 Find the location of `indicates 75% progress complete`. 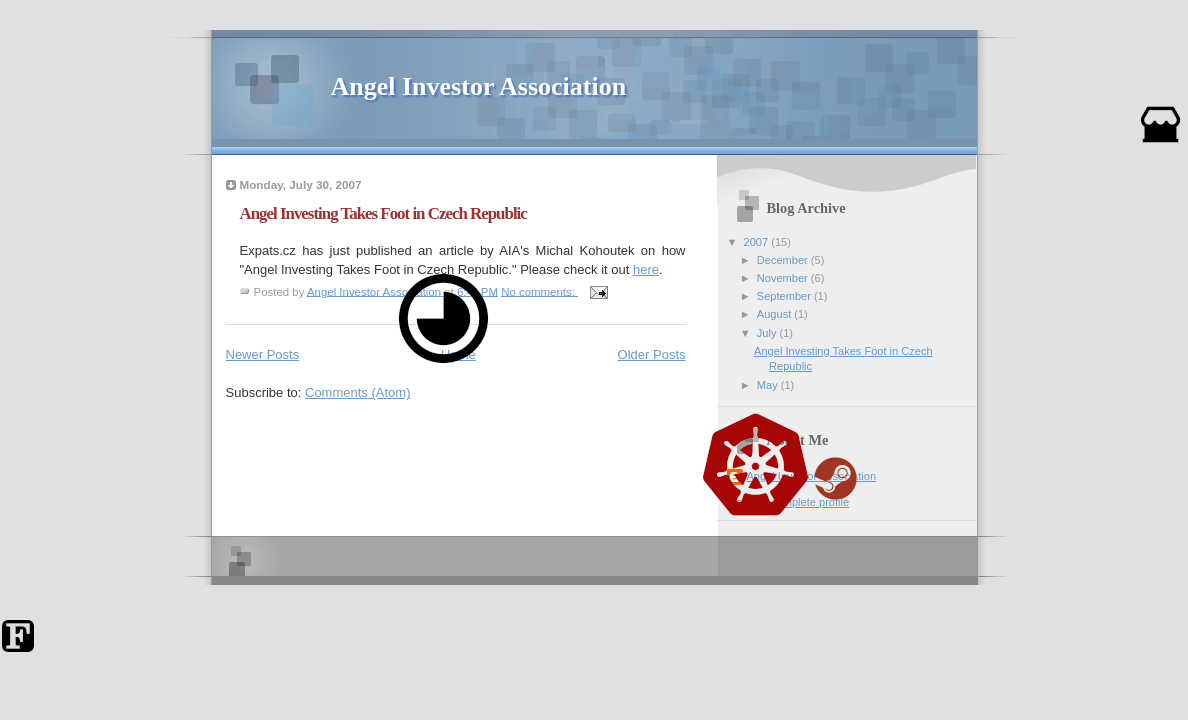

indicates 75% progress complete is located at coordinates (443, 318).